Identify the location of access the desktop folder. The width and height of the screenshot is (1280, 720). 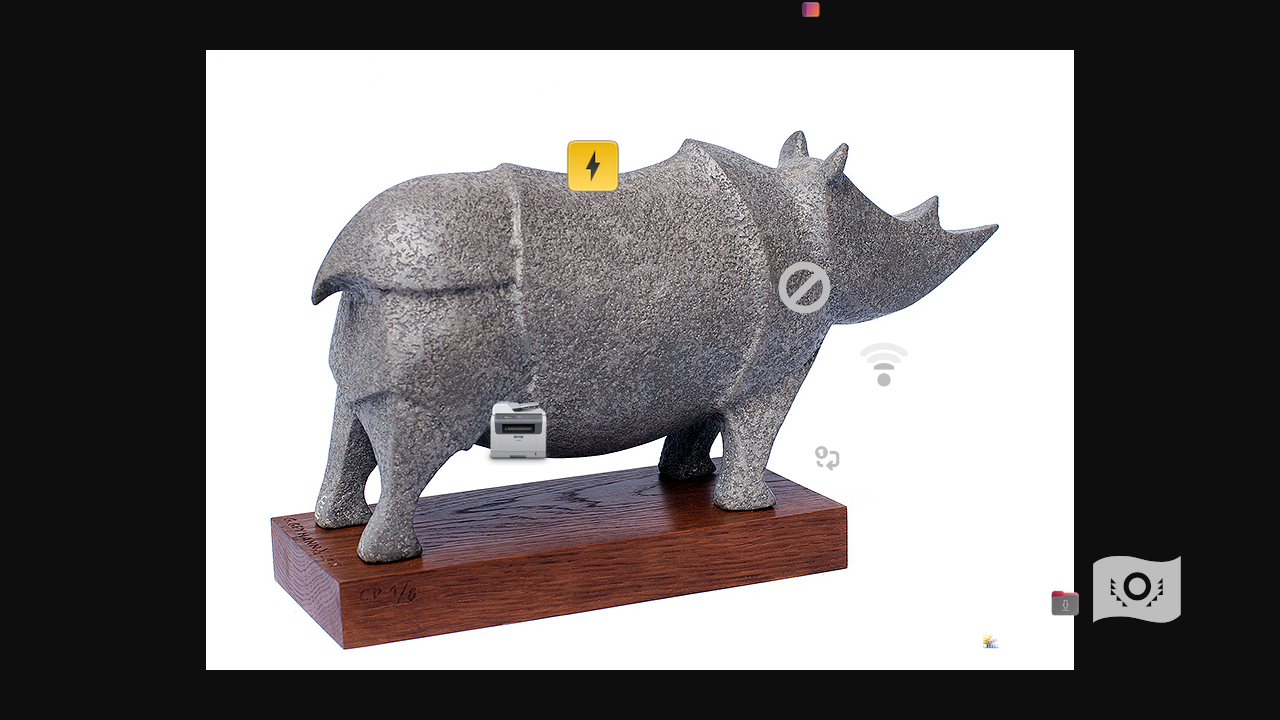
(811, 9).